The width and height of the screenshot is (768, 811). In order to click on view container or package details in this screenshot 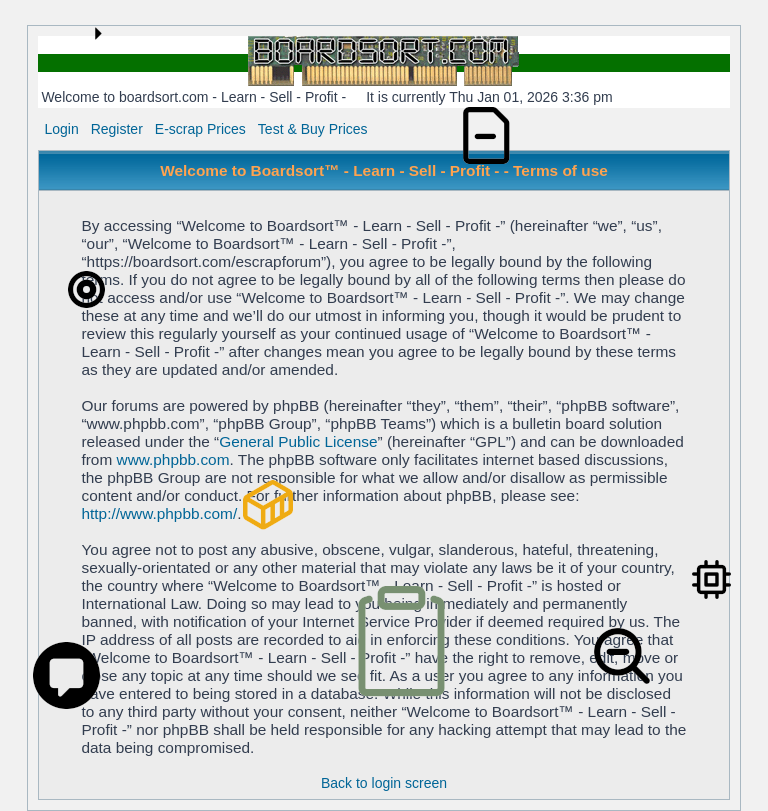, I will do `click(268, 505)`.